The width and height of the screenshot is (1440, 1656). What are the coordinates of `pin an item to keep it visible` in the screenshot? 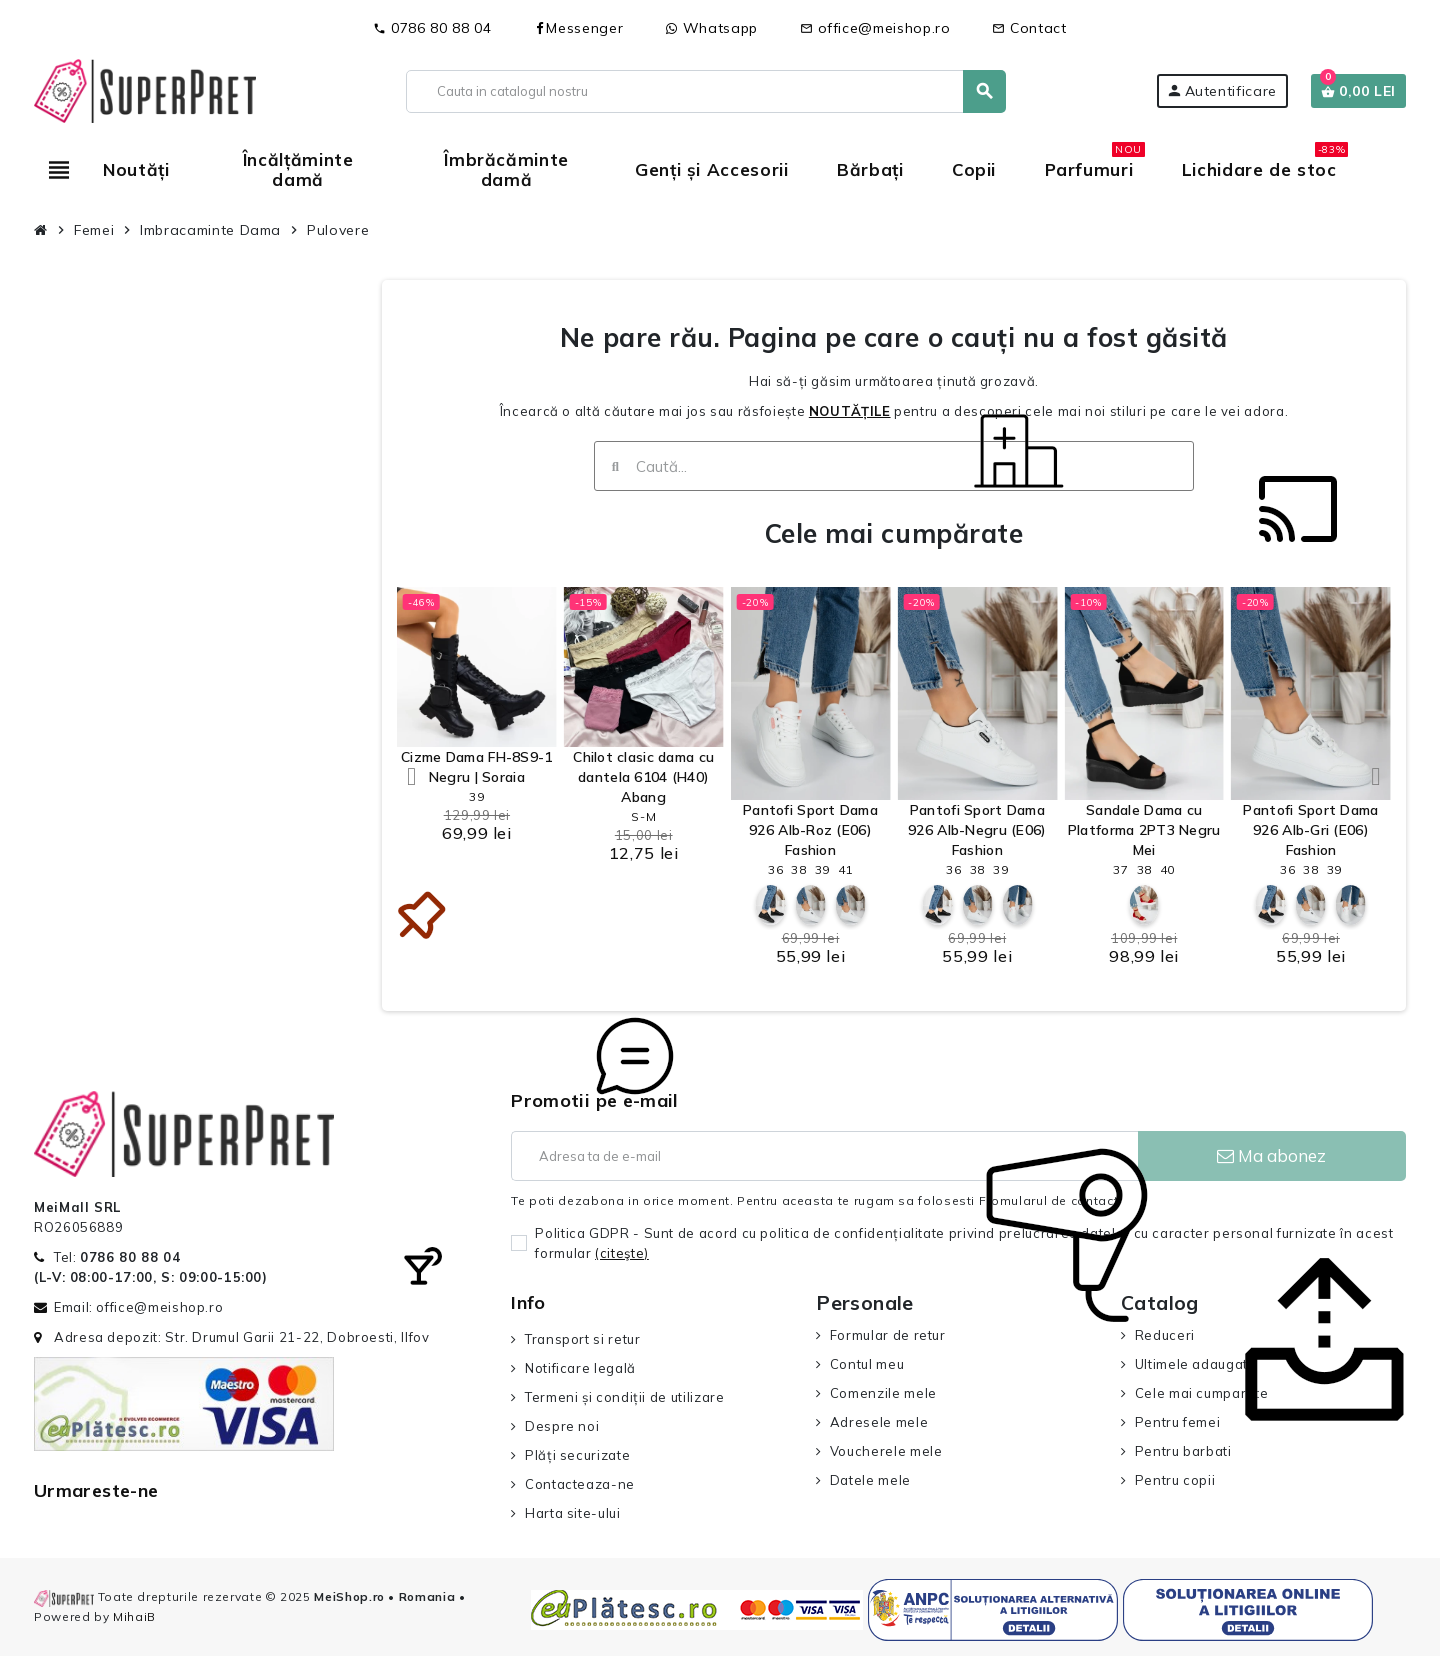 It's located at (420, 917).